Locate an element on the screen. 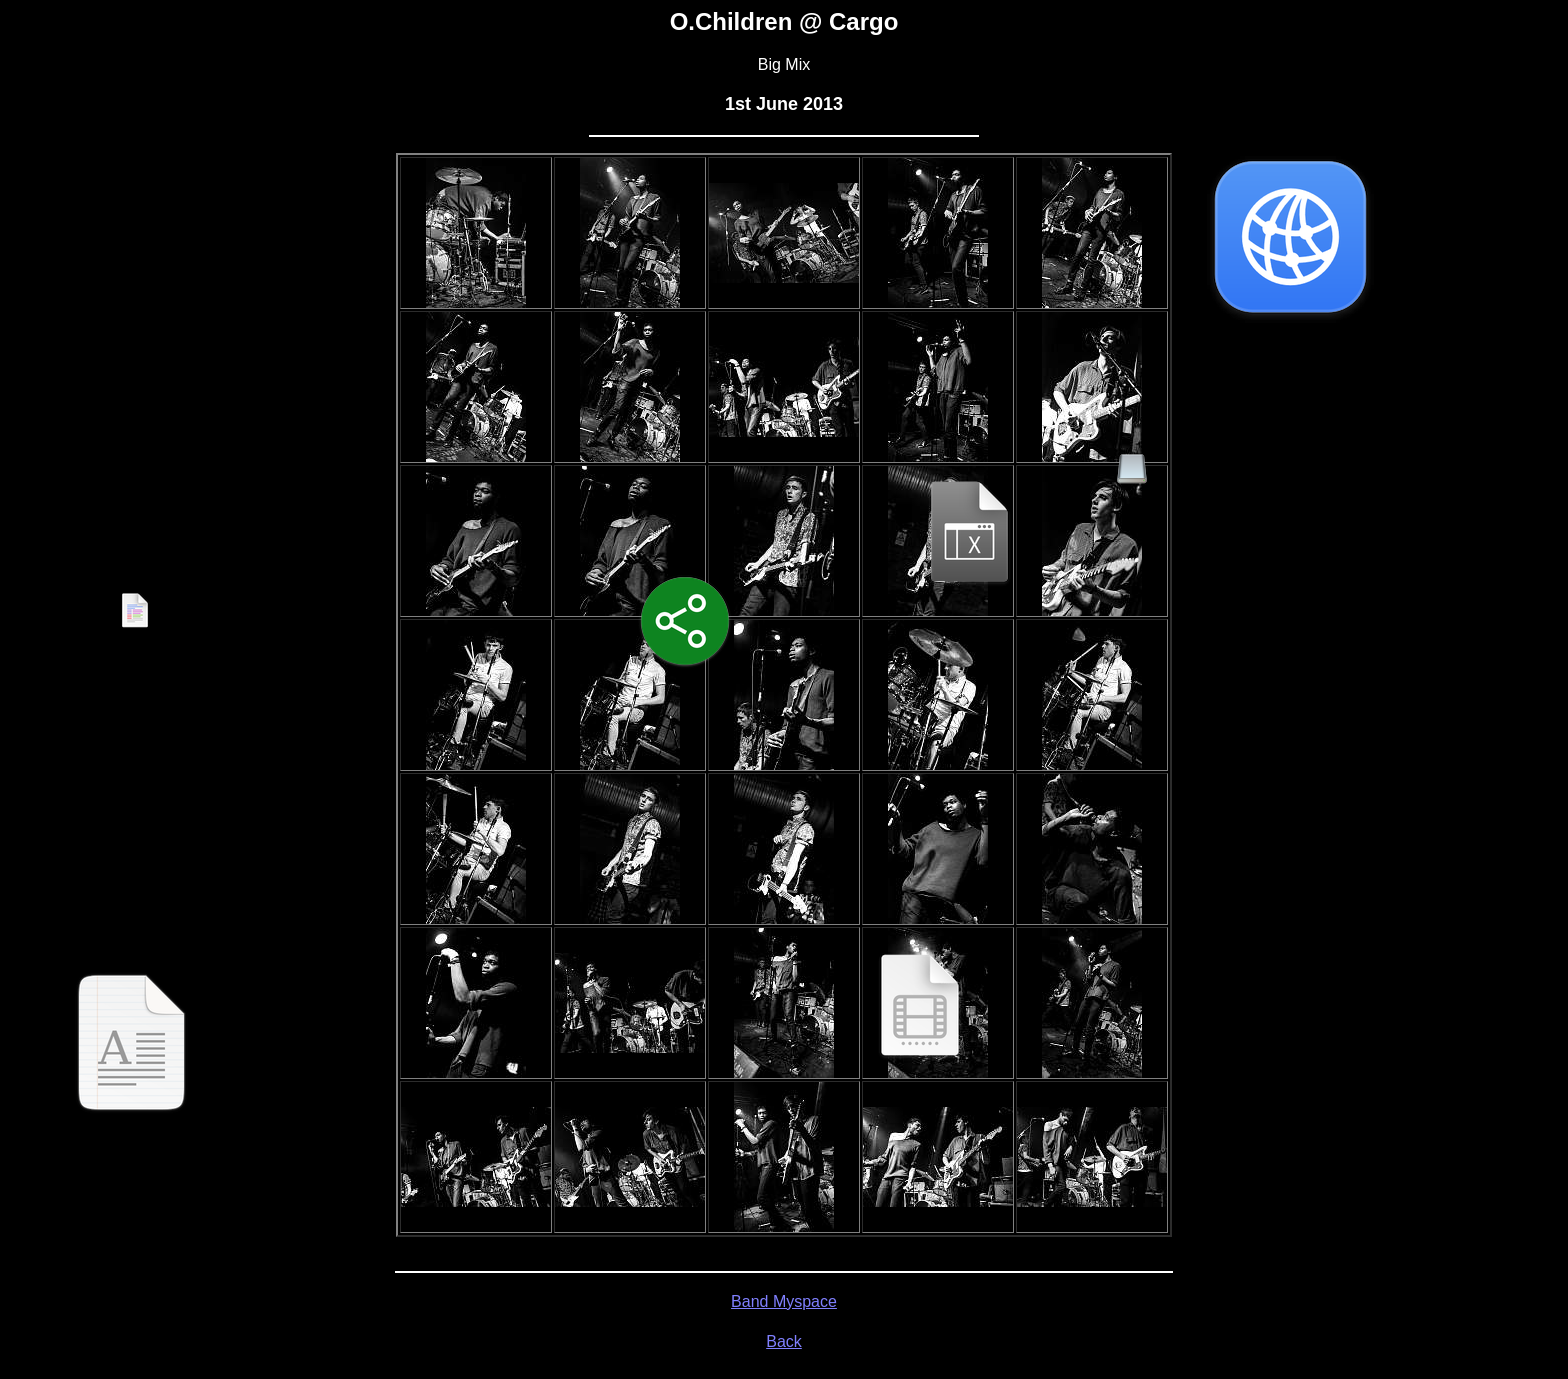  access removable storage device is located at coordinates (1132, 469).